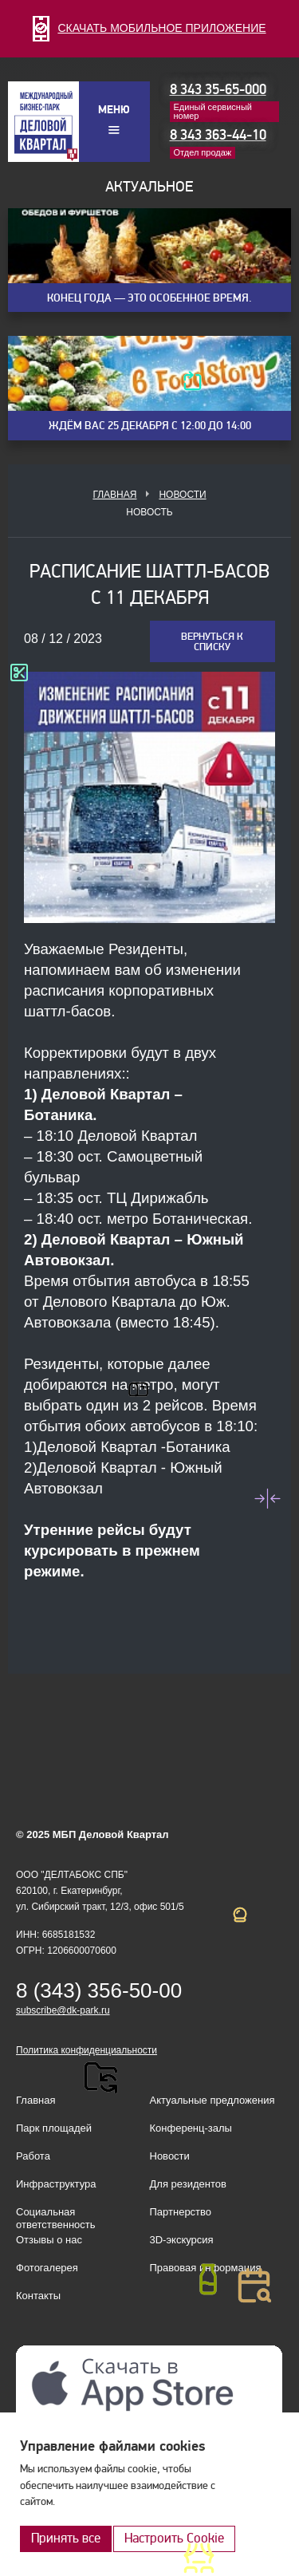 This screenshot has height=2576, width=299. What do you see at coordinates (199, 2558) in the screenshot?
I see `access theater or cinema listings` at bounding box center [199, 2558].